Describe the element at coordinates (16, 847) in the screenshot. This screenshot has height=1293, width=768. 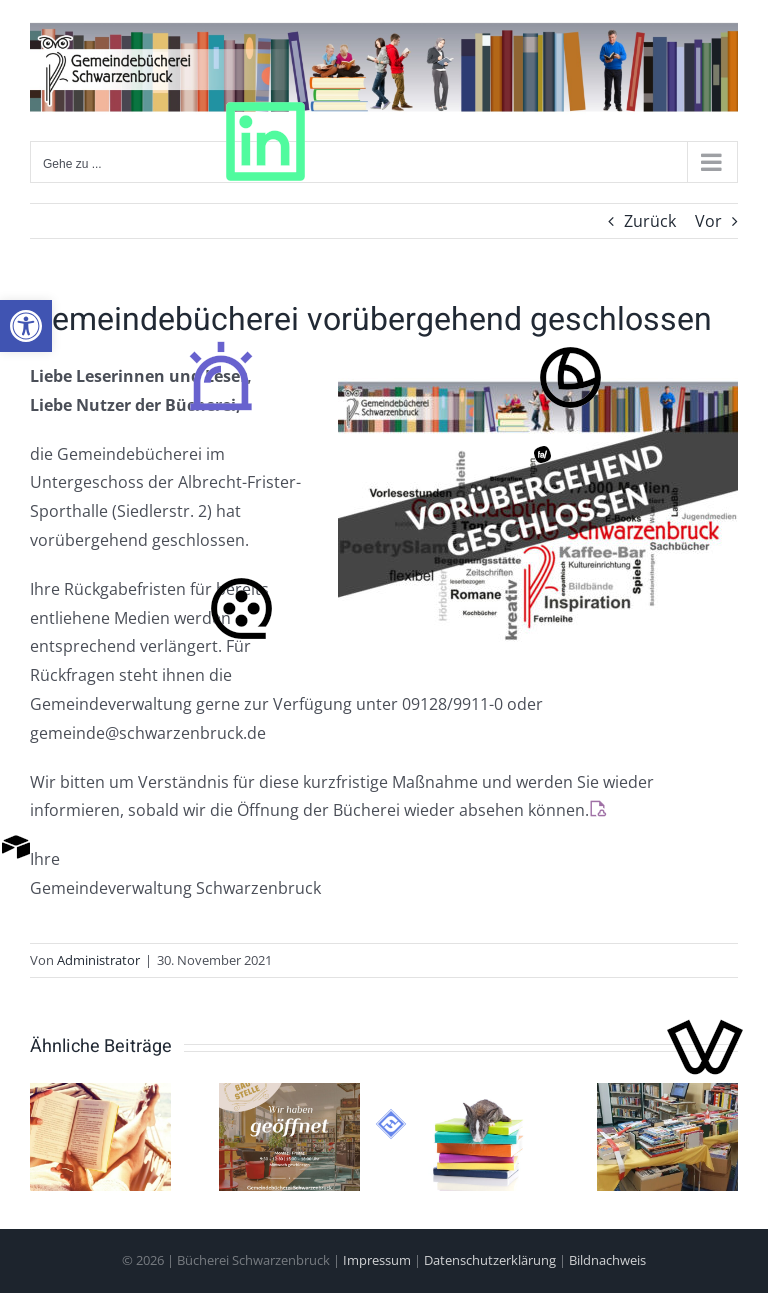
I see `open Airtable app` at that location.